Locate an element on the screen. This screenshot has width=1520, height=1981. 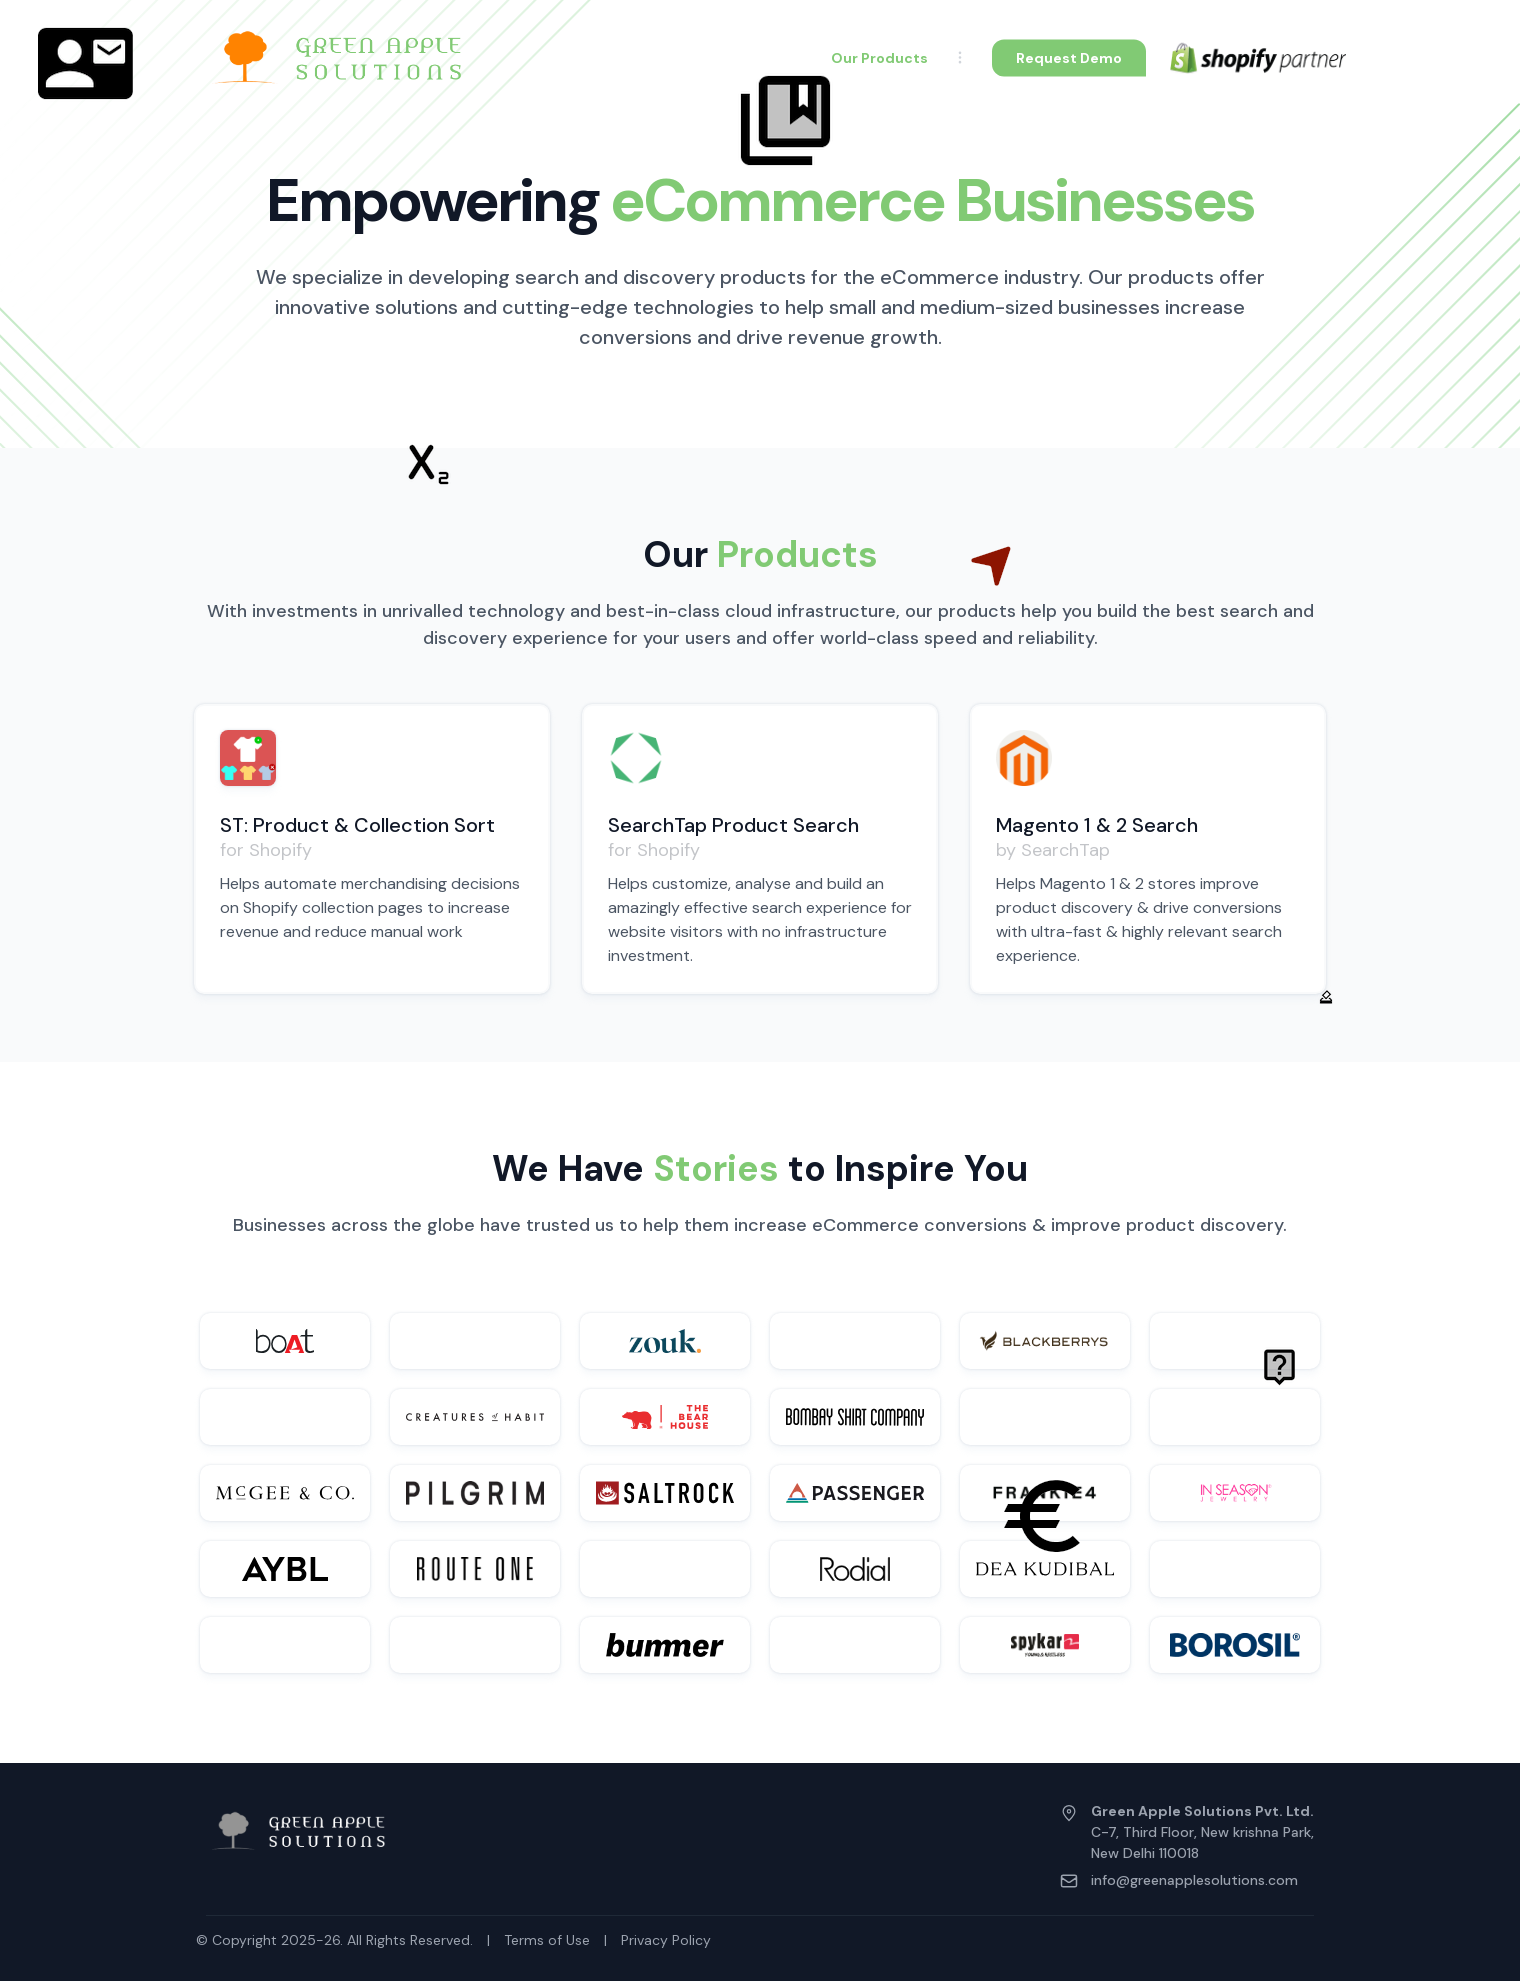
apply subscript formatting to selected text is located at coordinates (421, 464).